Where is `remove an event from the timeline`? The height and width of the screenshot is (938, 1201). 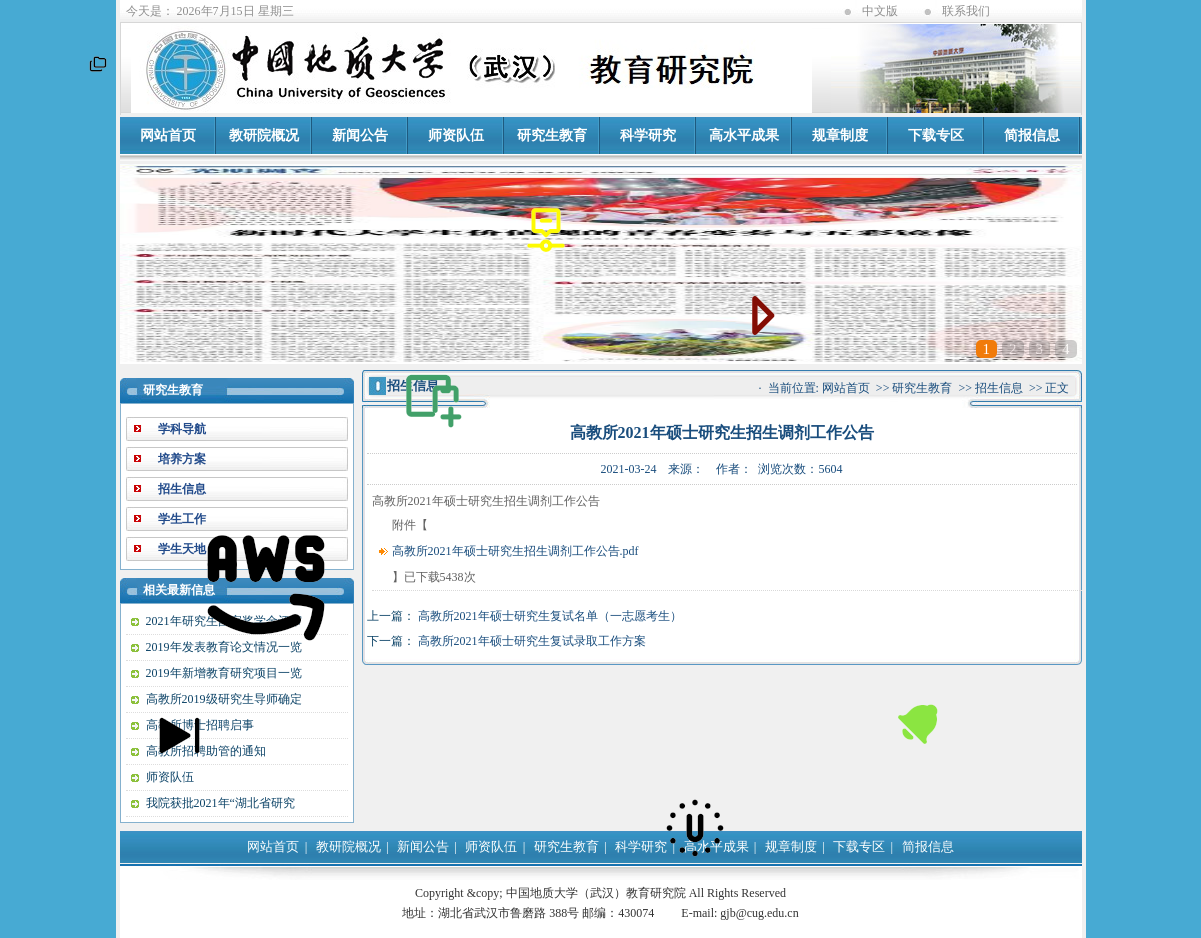 remove an event from the timeline is located at coordinates (546, 229).